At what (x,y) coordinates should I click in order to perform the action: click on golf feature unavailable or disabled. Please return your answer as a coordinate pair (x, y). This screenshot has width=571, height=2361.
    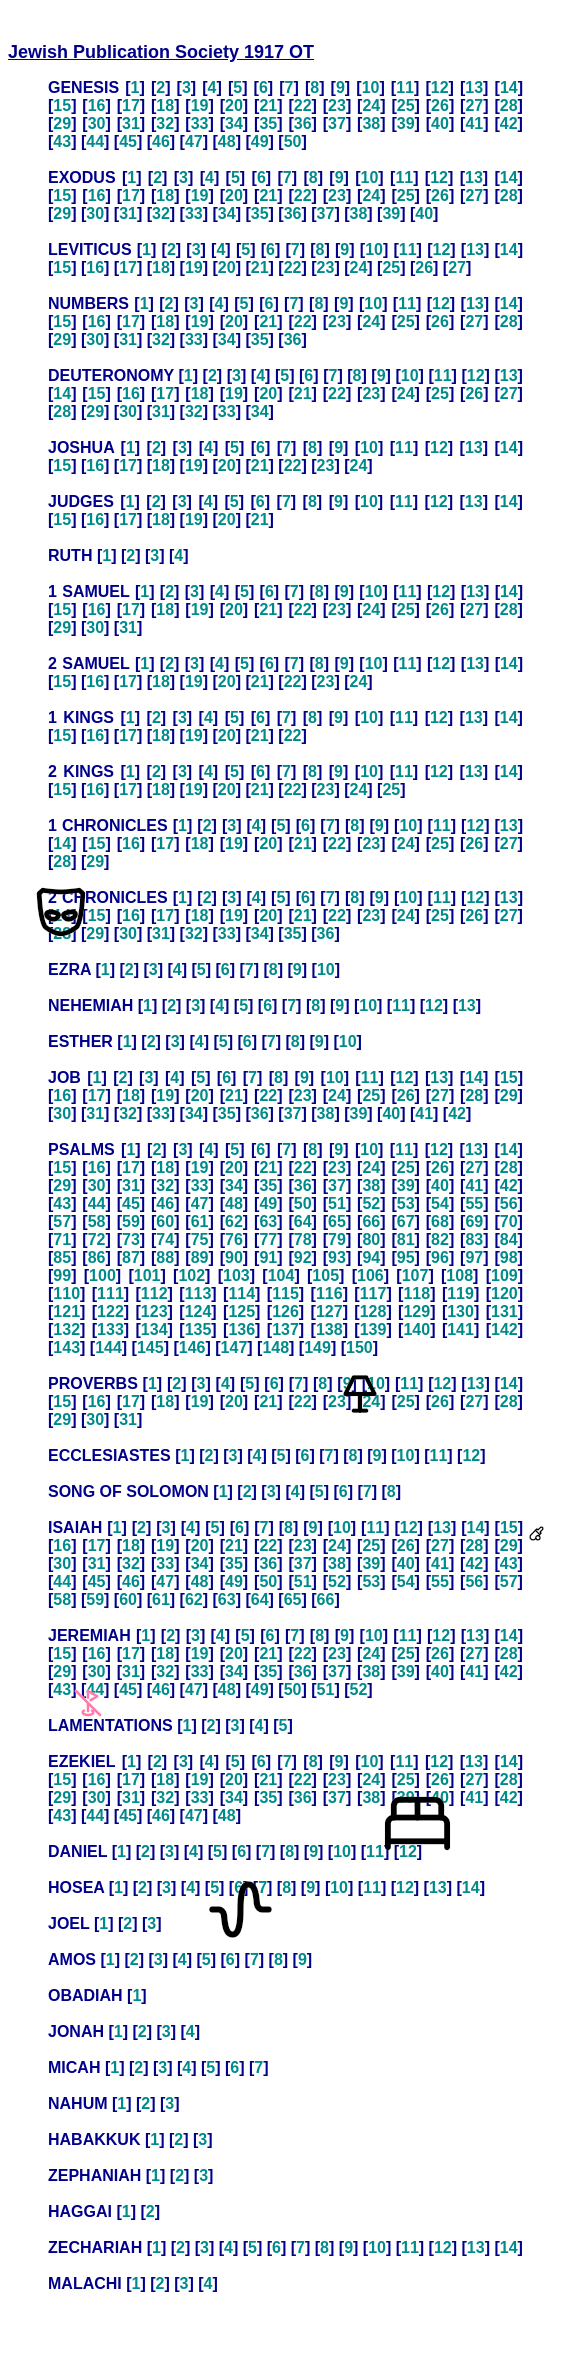
    Looking at the image, I should click on (88, 1703).